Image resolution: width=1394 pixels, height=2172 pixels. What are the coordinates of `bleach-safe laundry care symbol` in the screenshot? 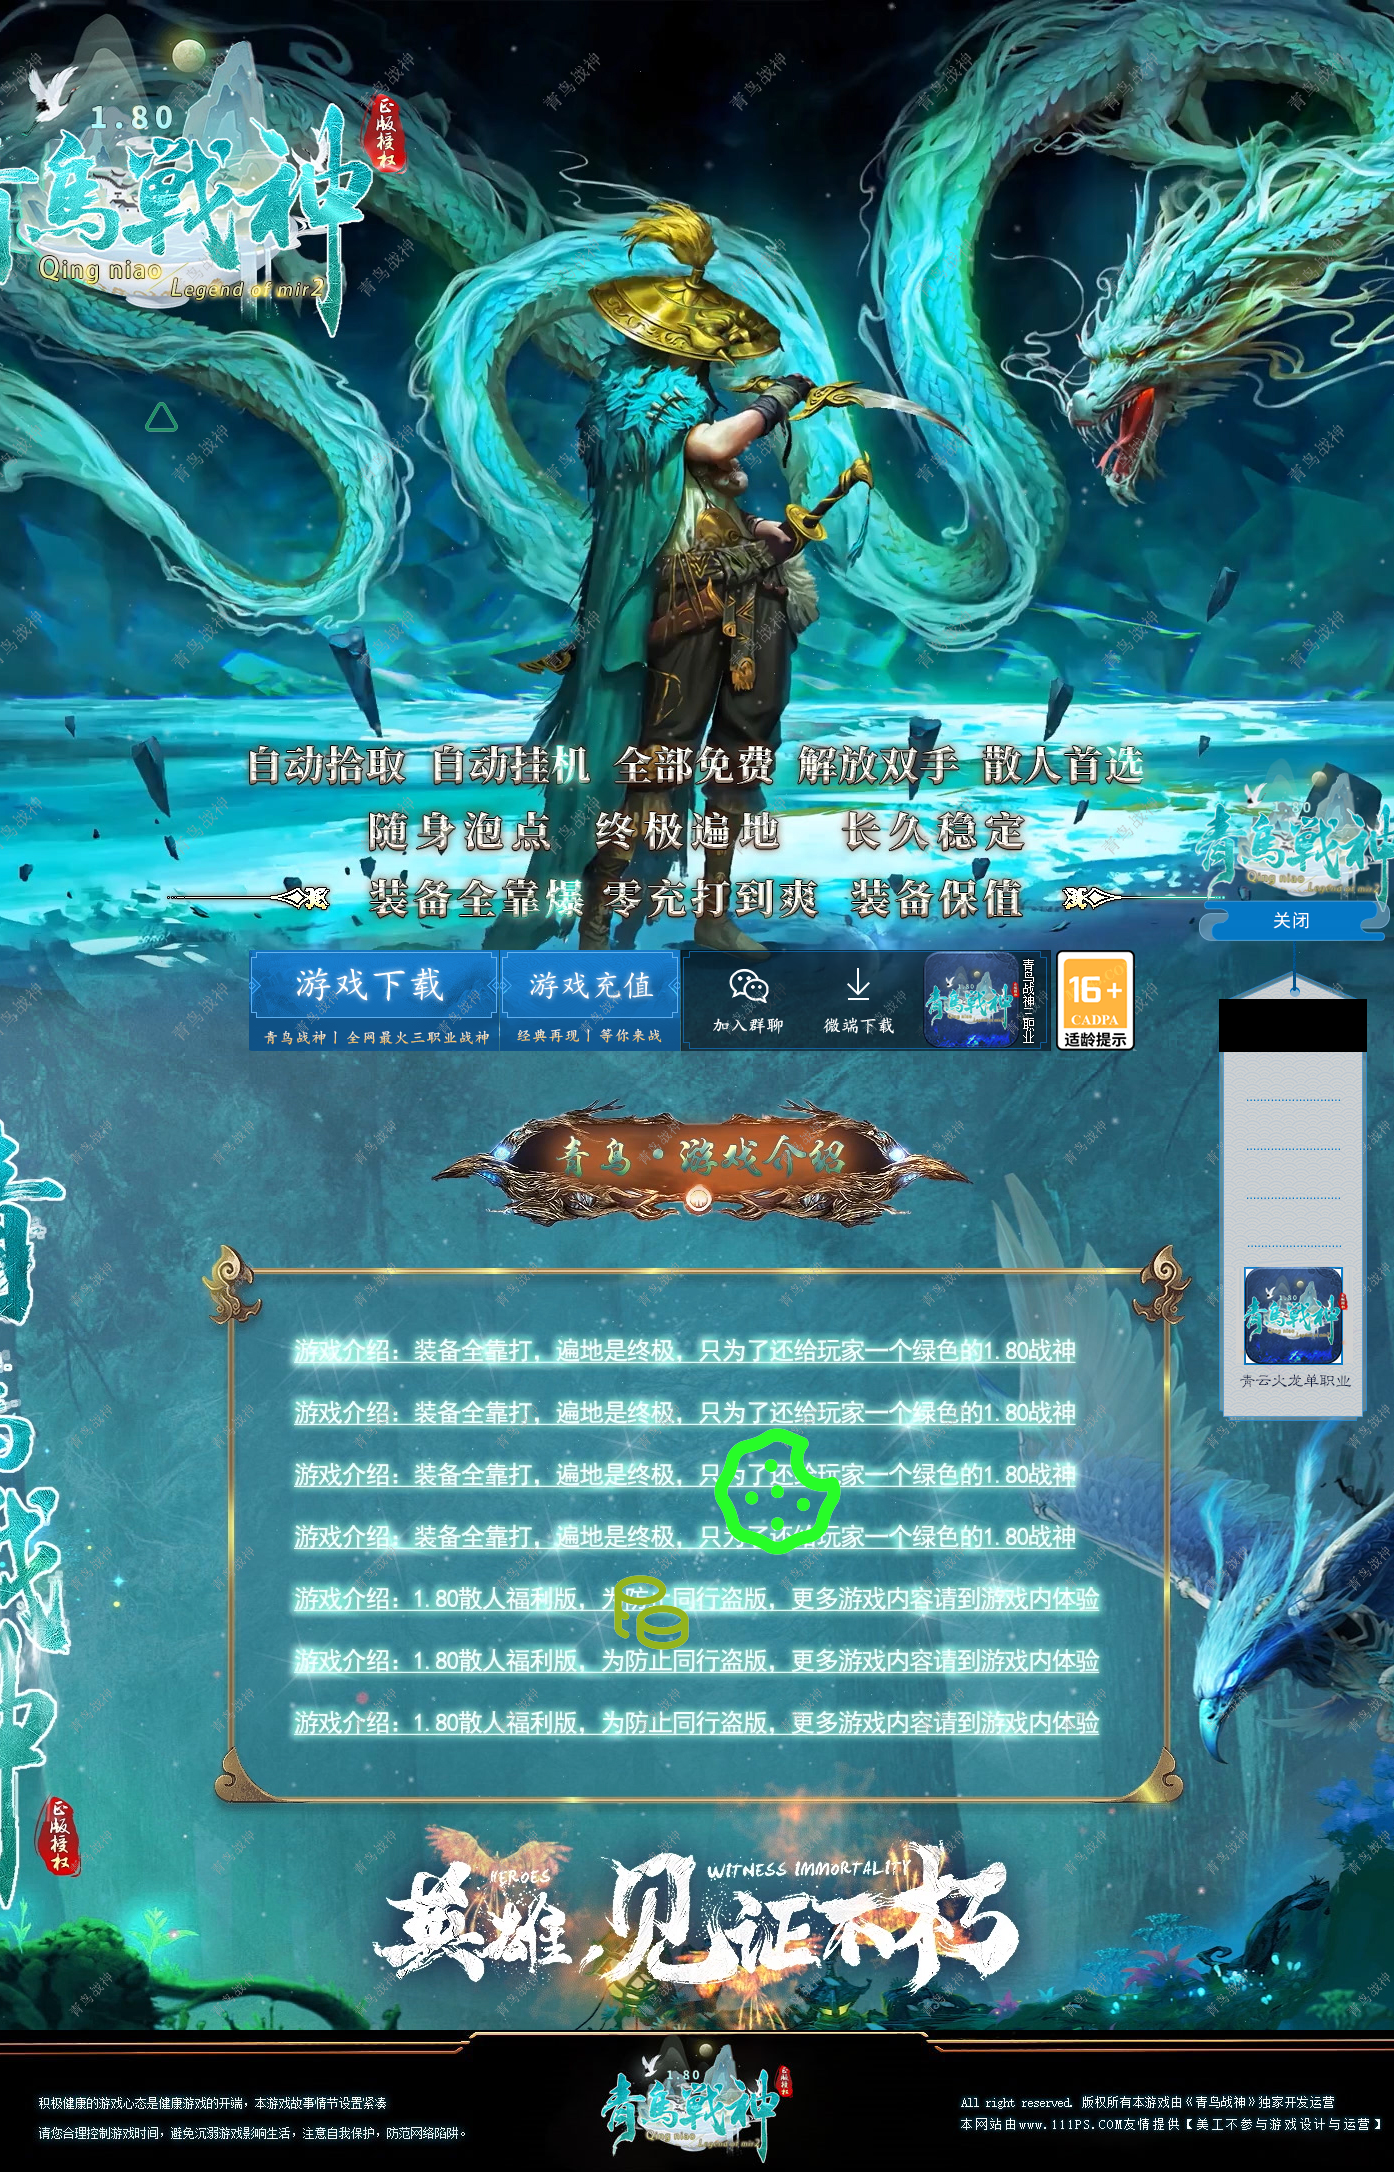 It's located at (161, 418).